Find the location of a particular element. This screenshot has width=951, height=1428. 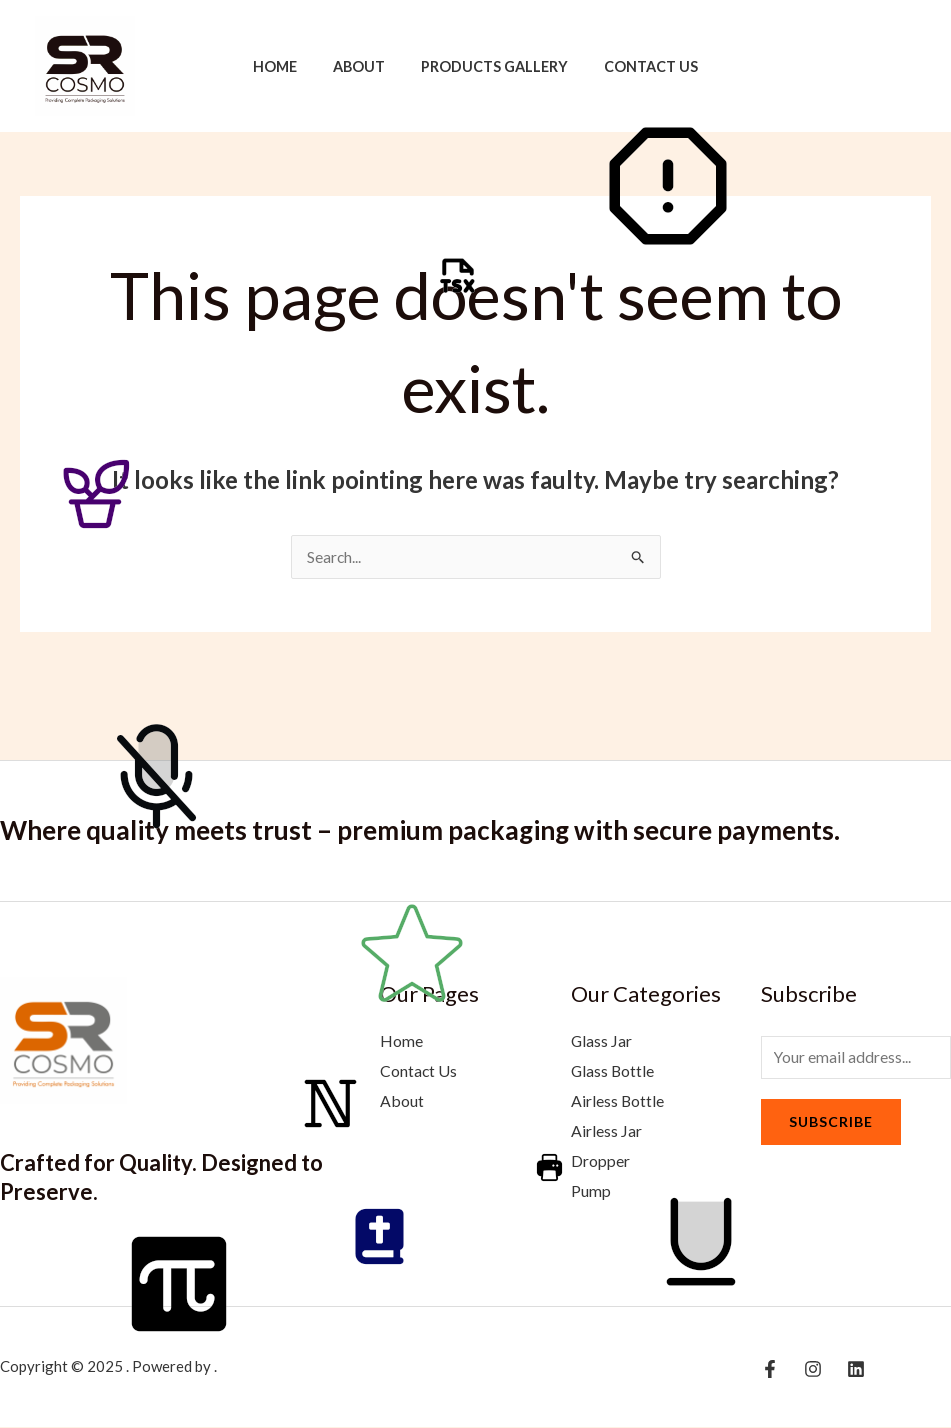

access bible or religious texts is located at coordinates (379, 1236).